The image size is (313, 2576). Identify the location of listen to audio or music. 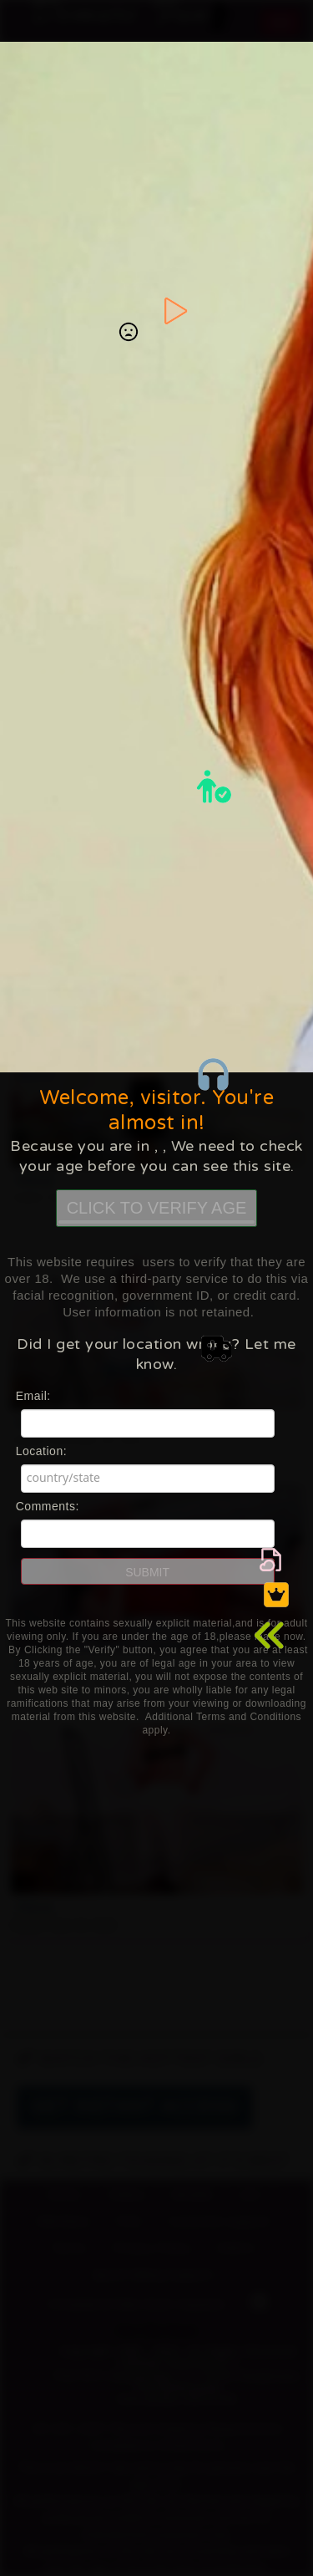
(213, 1075).